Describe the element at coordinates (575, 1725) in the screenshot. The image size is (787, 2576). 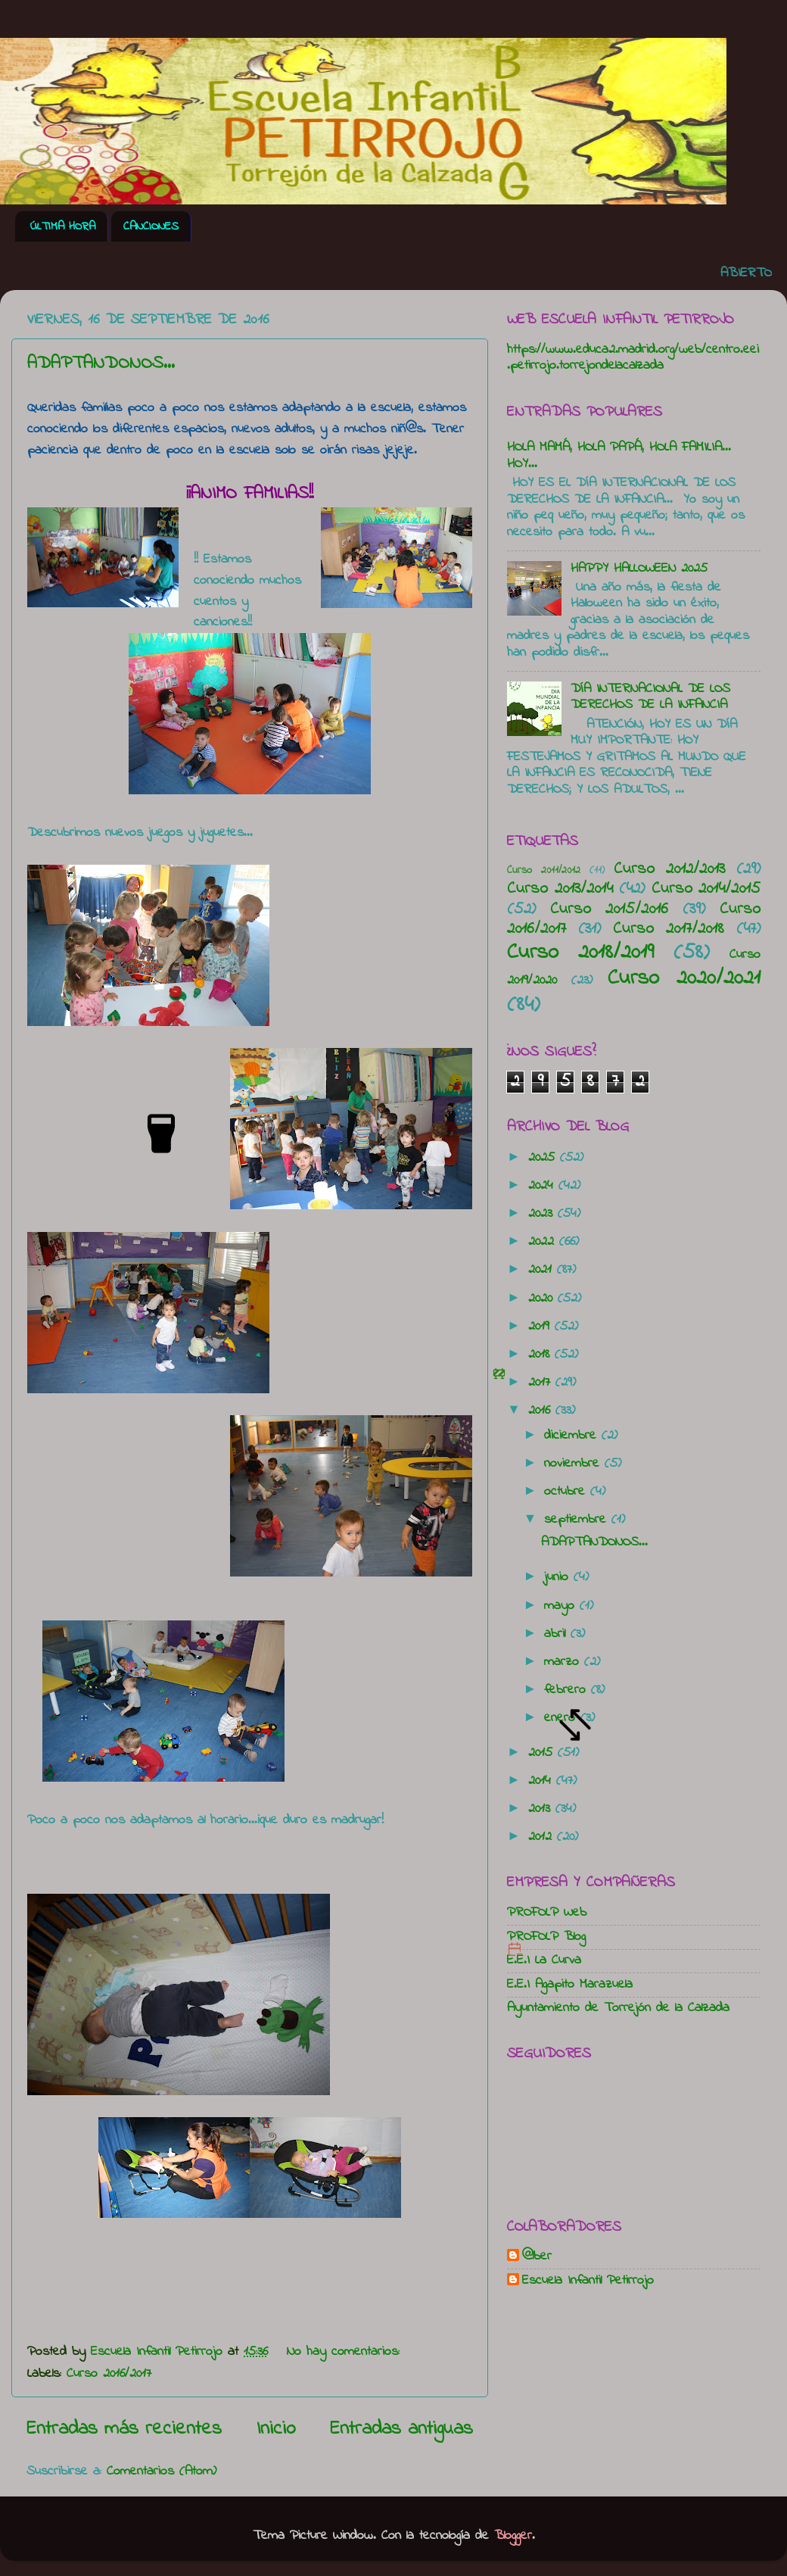
I see `resize element diagonally` at that location.